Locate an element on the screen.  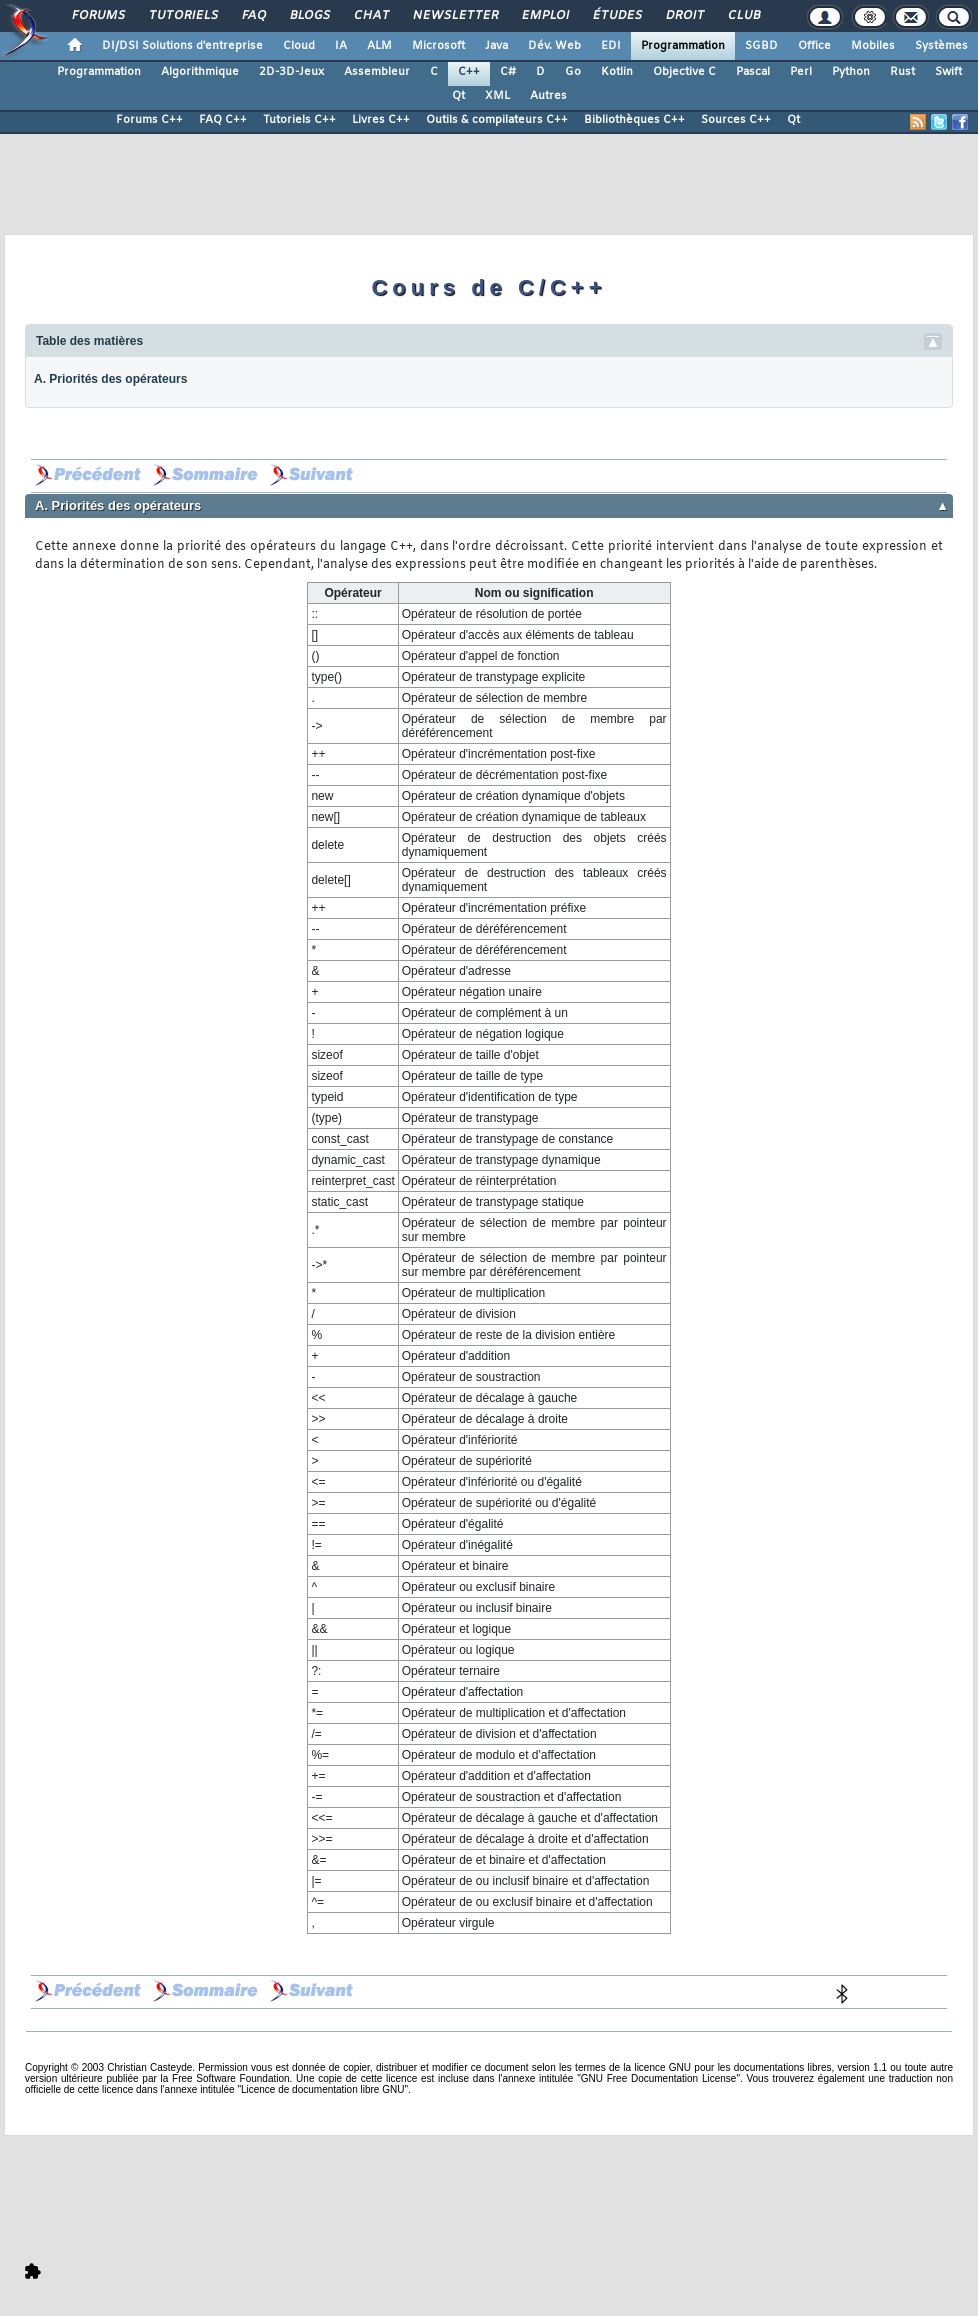
toggle bluetooth connectivity on or off is located at coordinates (842, 1994).